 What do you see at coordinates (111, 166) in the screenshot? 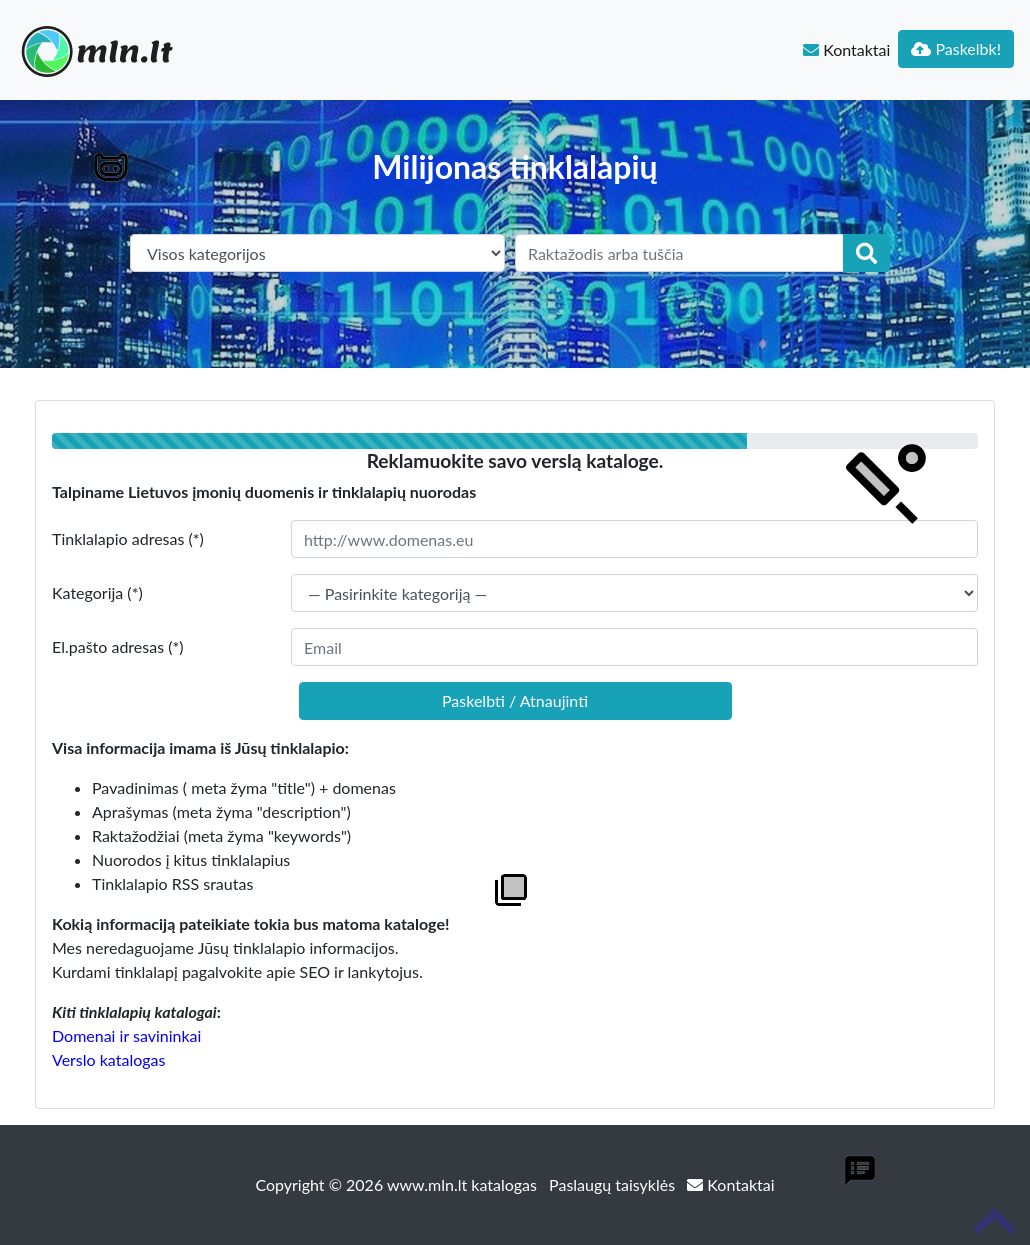
I see `finn the human character icon from adventure time` at bounding box center [111, 166].